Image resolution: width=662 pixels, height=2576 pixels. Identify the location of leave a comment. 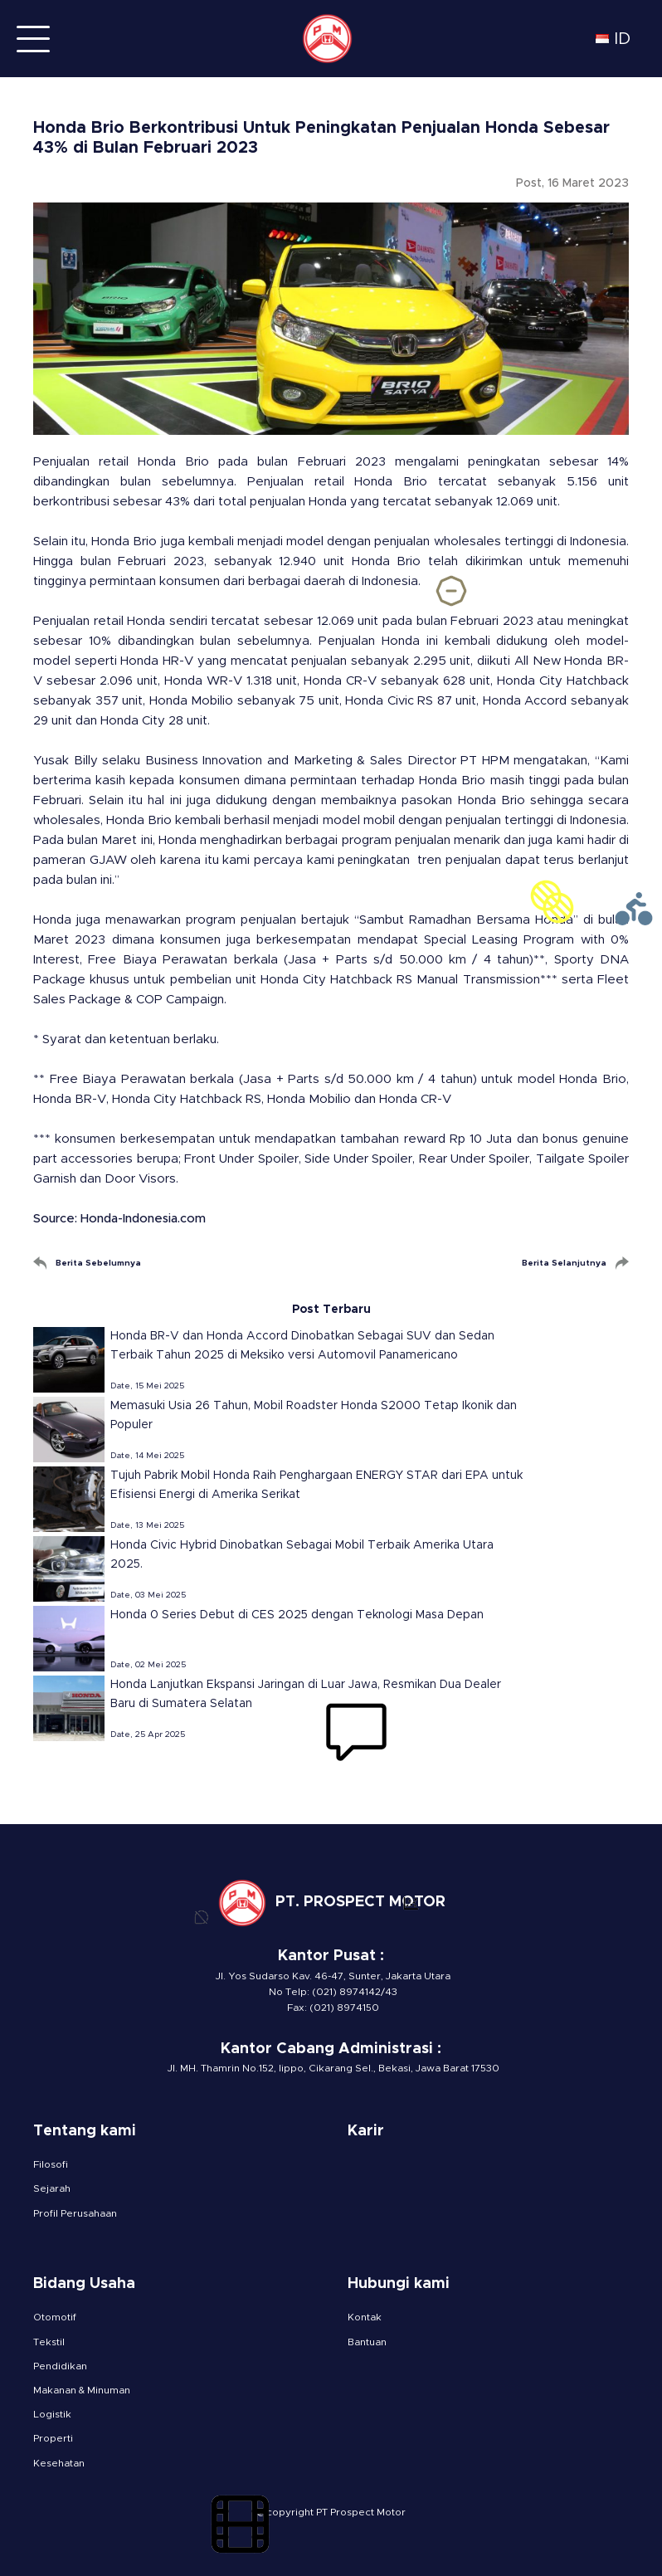
(356, 1730).